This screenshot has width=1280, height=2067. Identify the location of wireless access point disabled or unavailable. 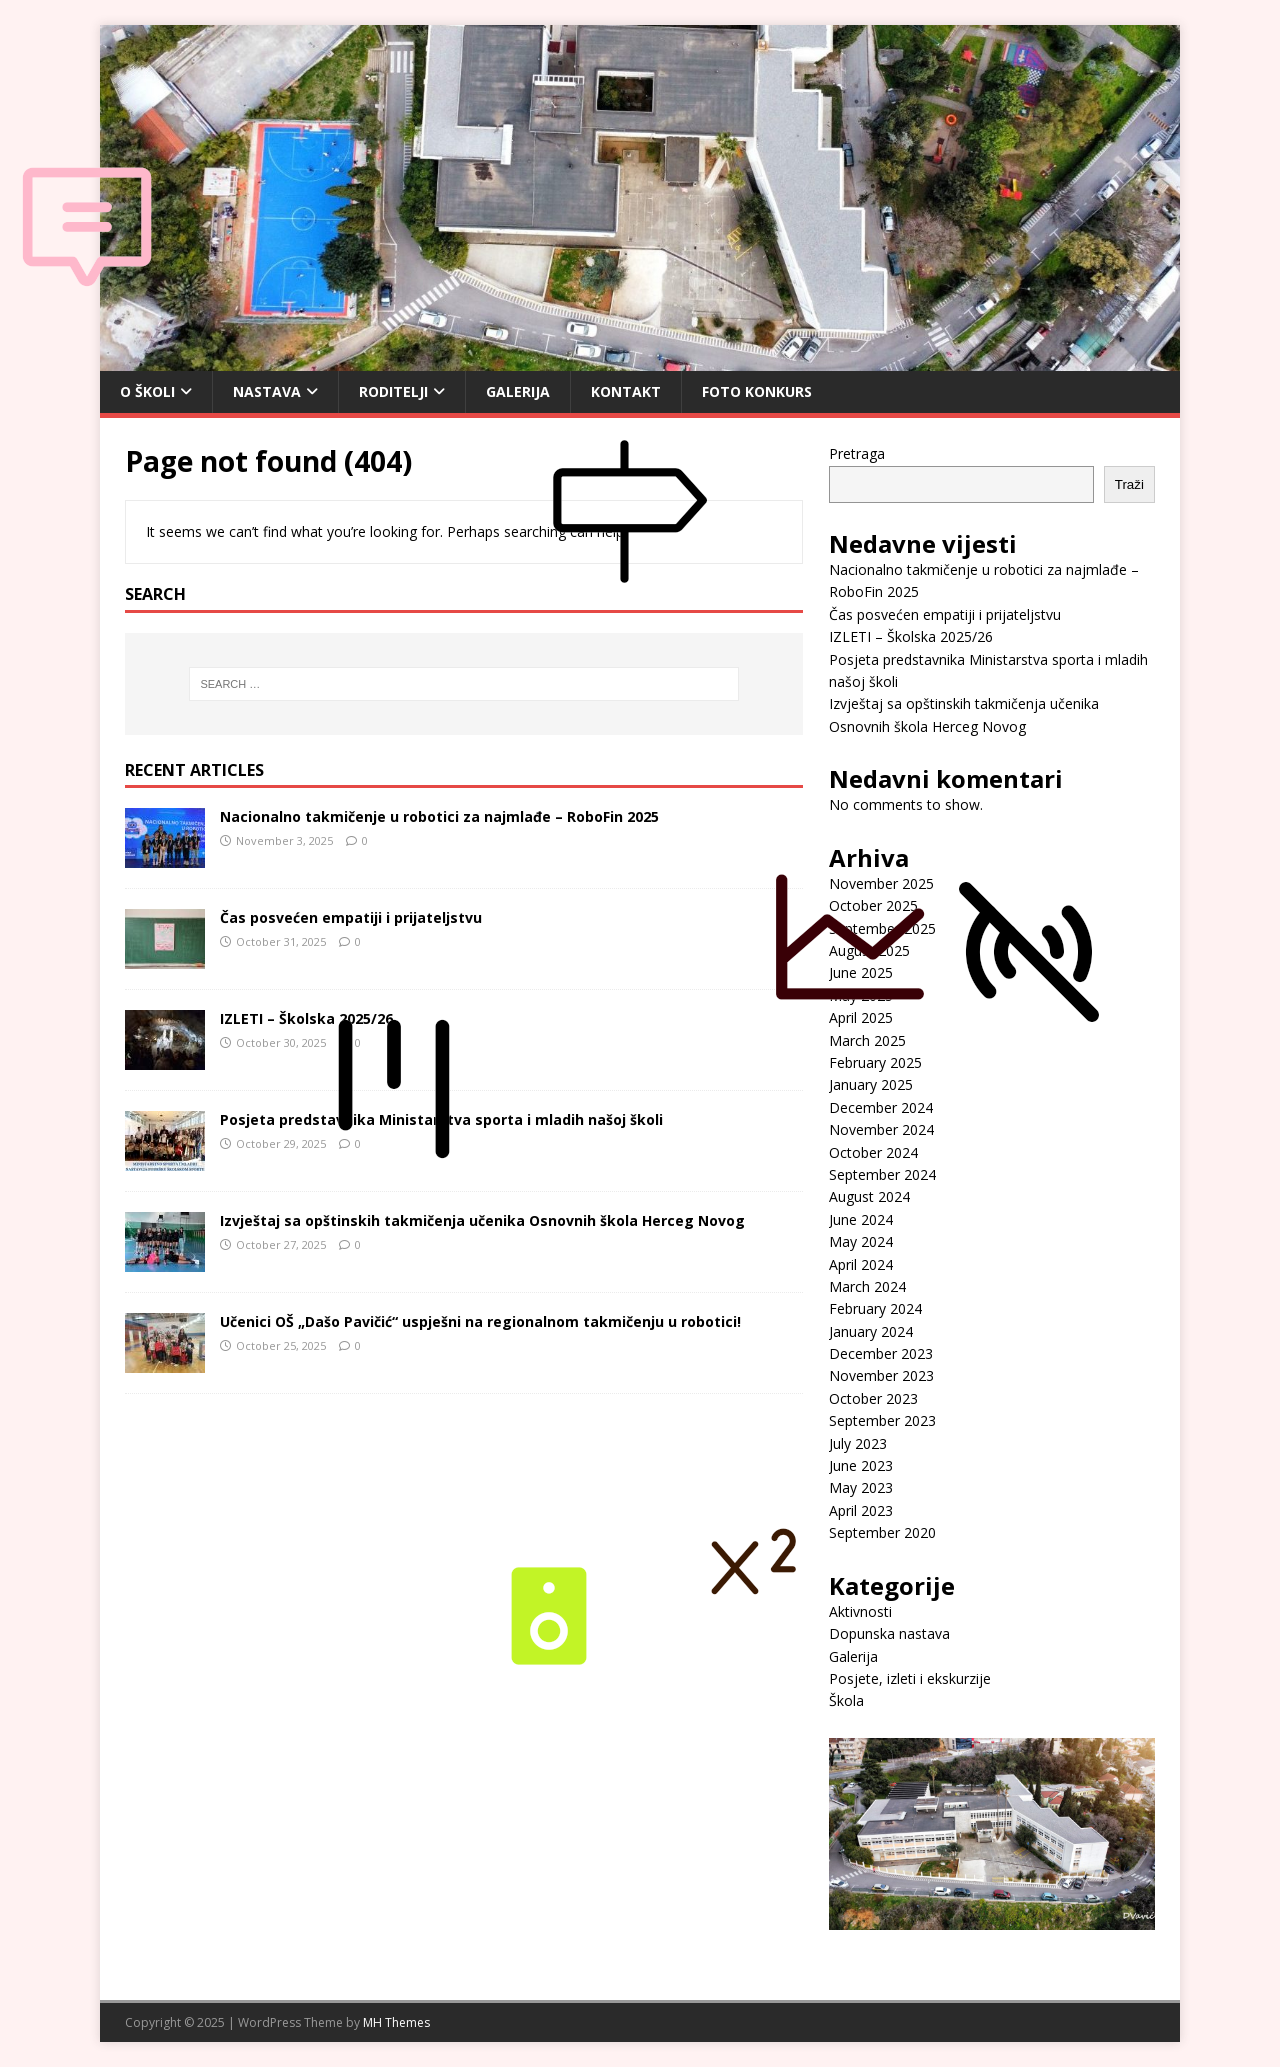
(1029, 952).